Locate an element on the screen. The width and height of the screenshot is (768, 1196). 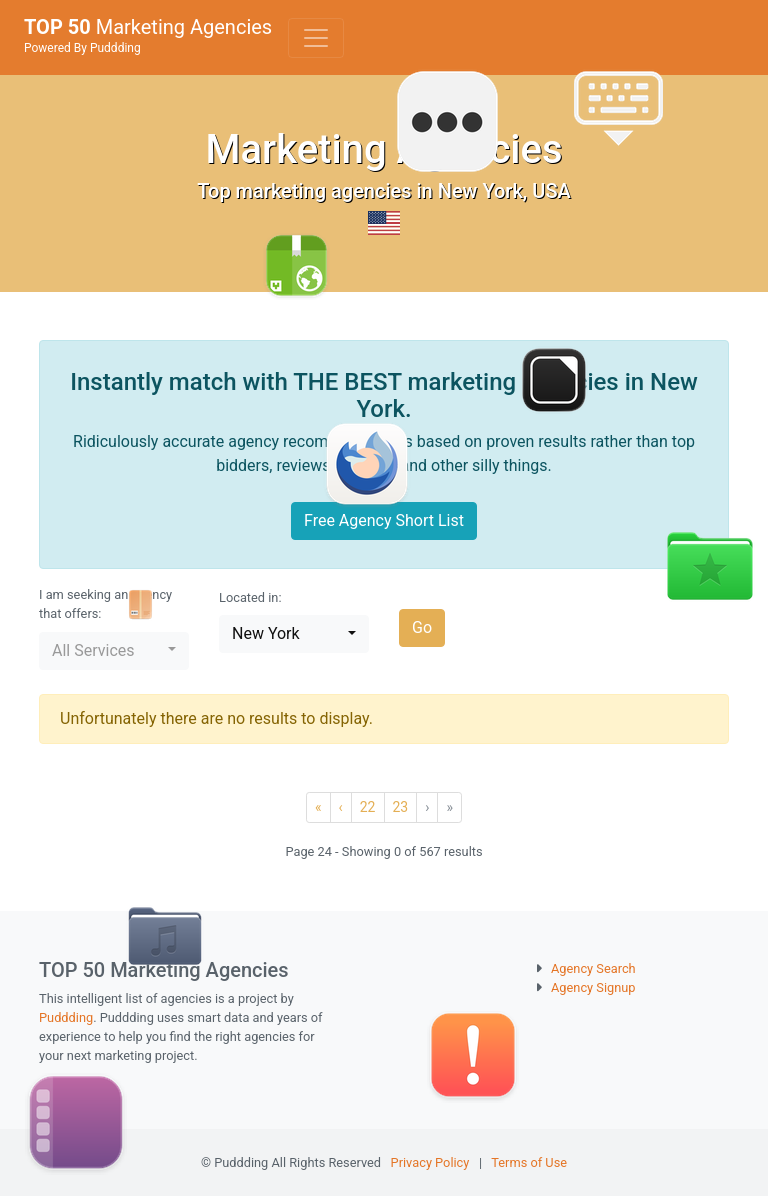
a compressed archive or package file is located at coordinates (140, 604).